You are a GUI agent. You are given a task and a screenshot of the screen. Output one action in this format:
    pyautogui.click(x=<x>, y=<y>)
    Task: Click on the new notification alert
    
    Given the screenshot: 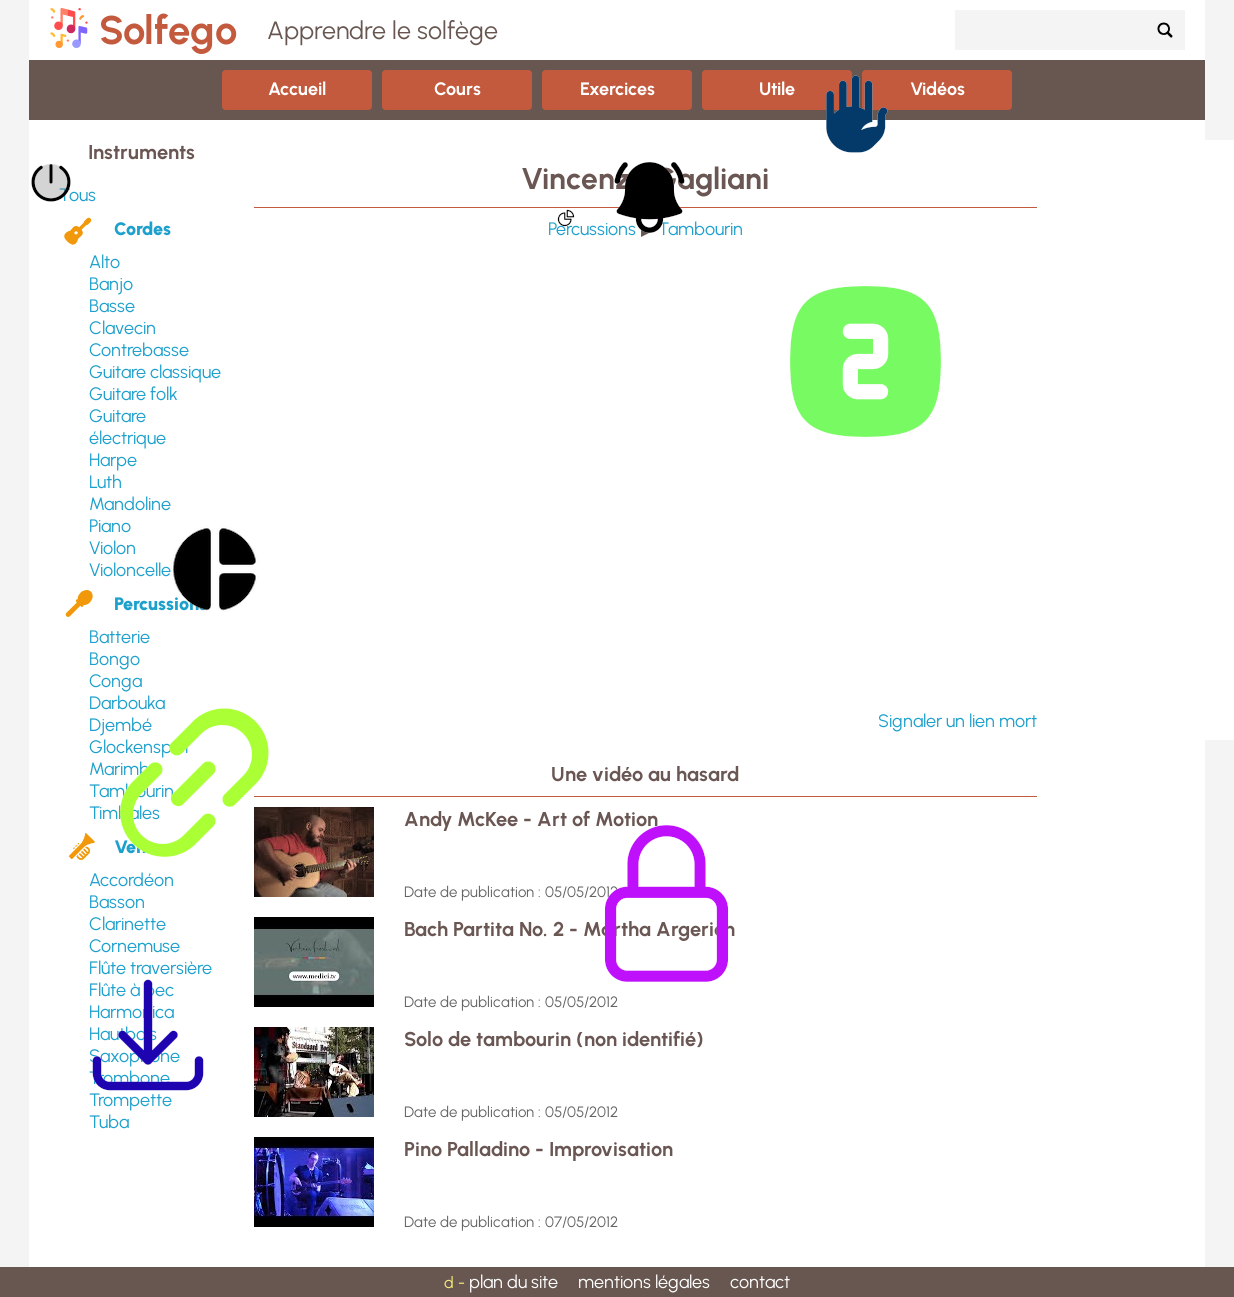 What is the action you would take?
    pyautogui.click(x=649, y=197)
    